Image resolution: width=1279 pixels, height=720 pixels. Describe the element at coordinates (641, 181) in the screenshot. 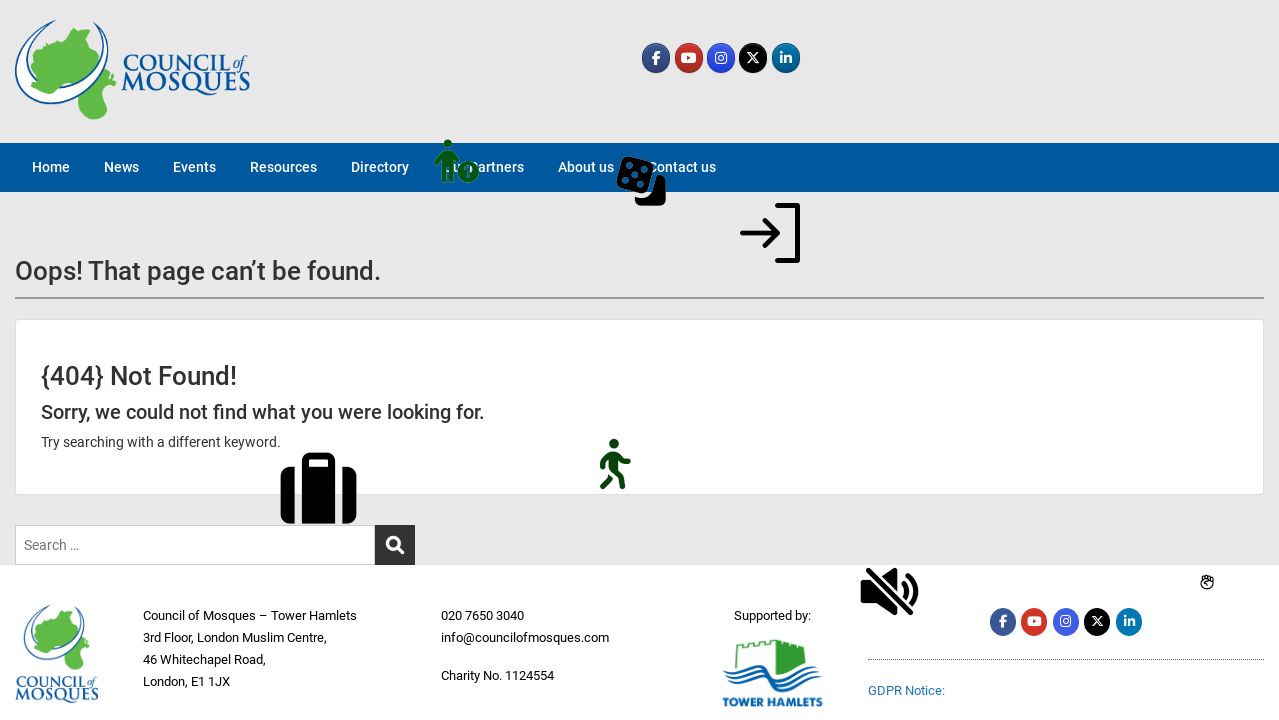

I see `randomize or shuffle content` at that location.